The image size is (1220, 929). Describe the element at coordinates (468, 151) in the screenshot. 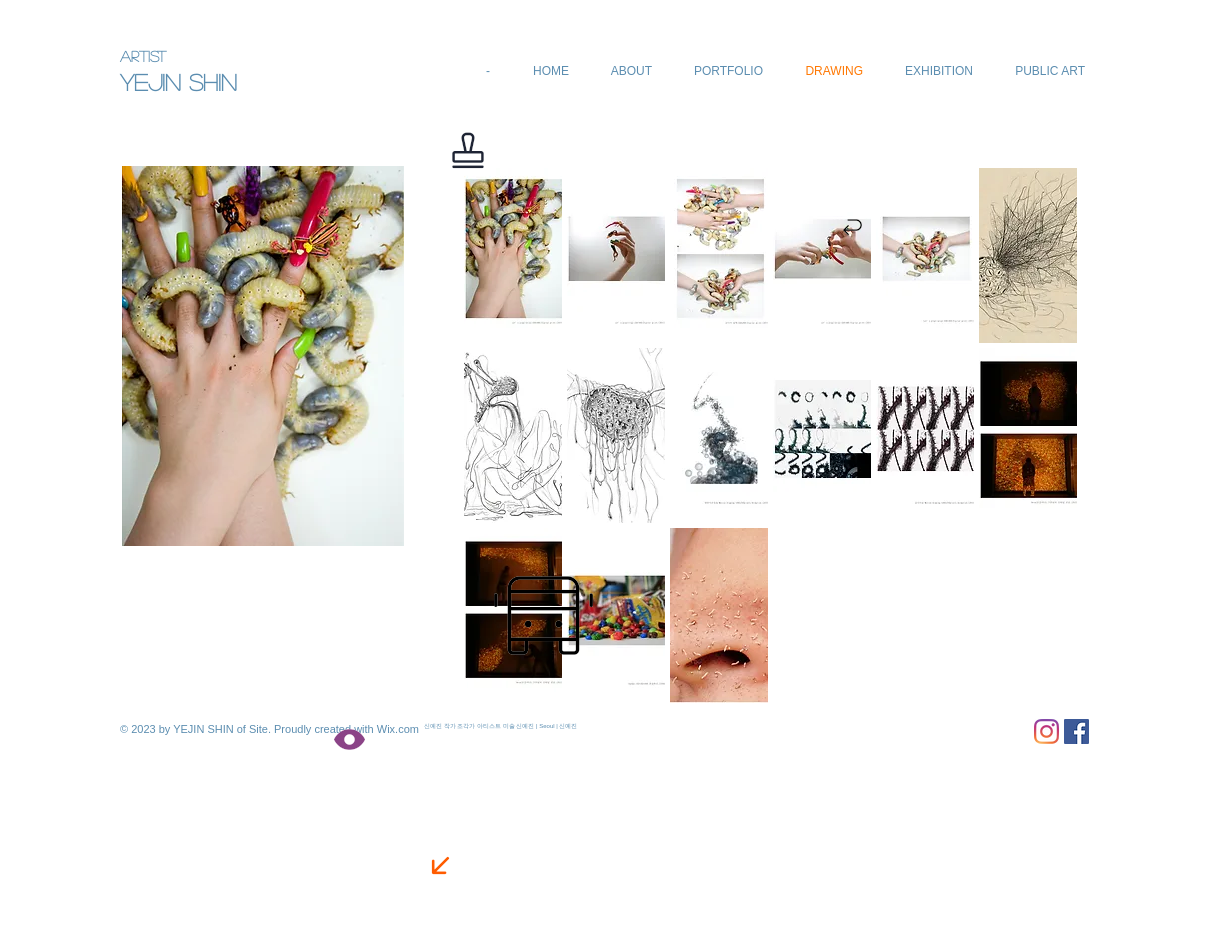

I see `apply a stamp or seal to a document` at that location.